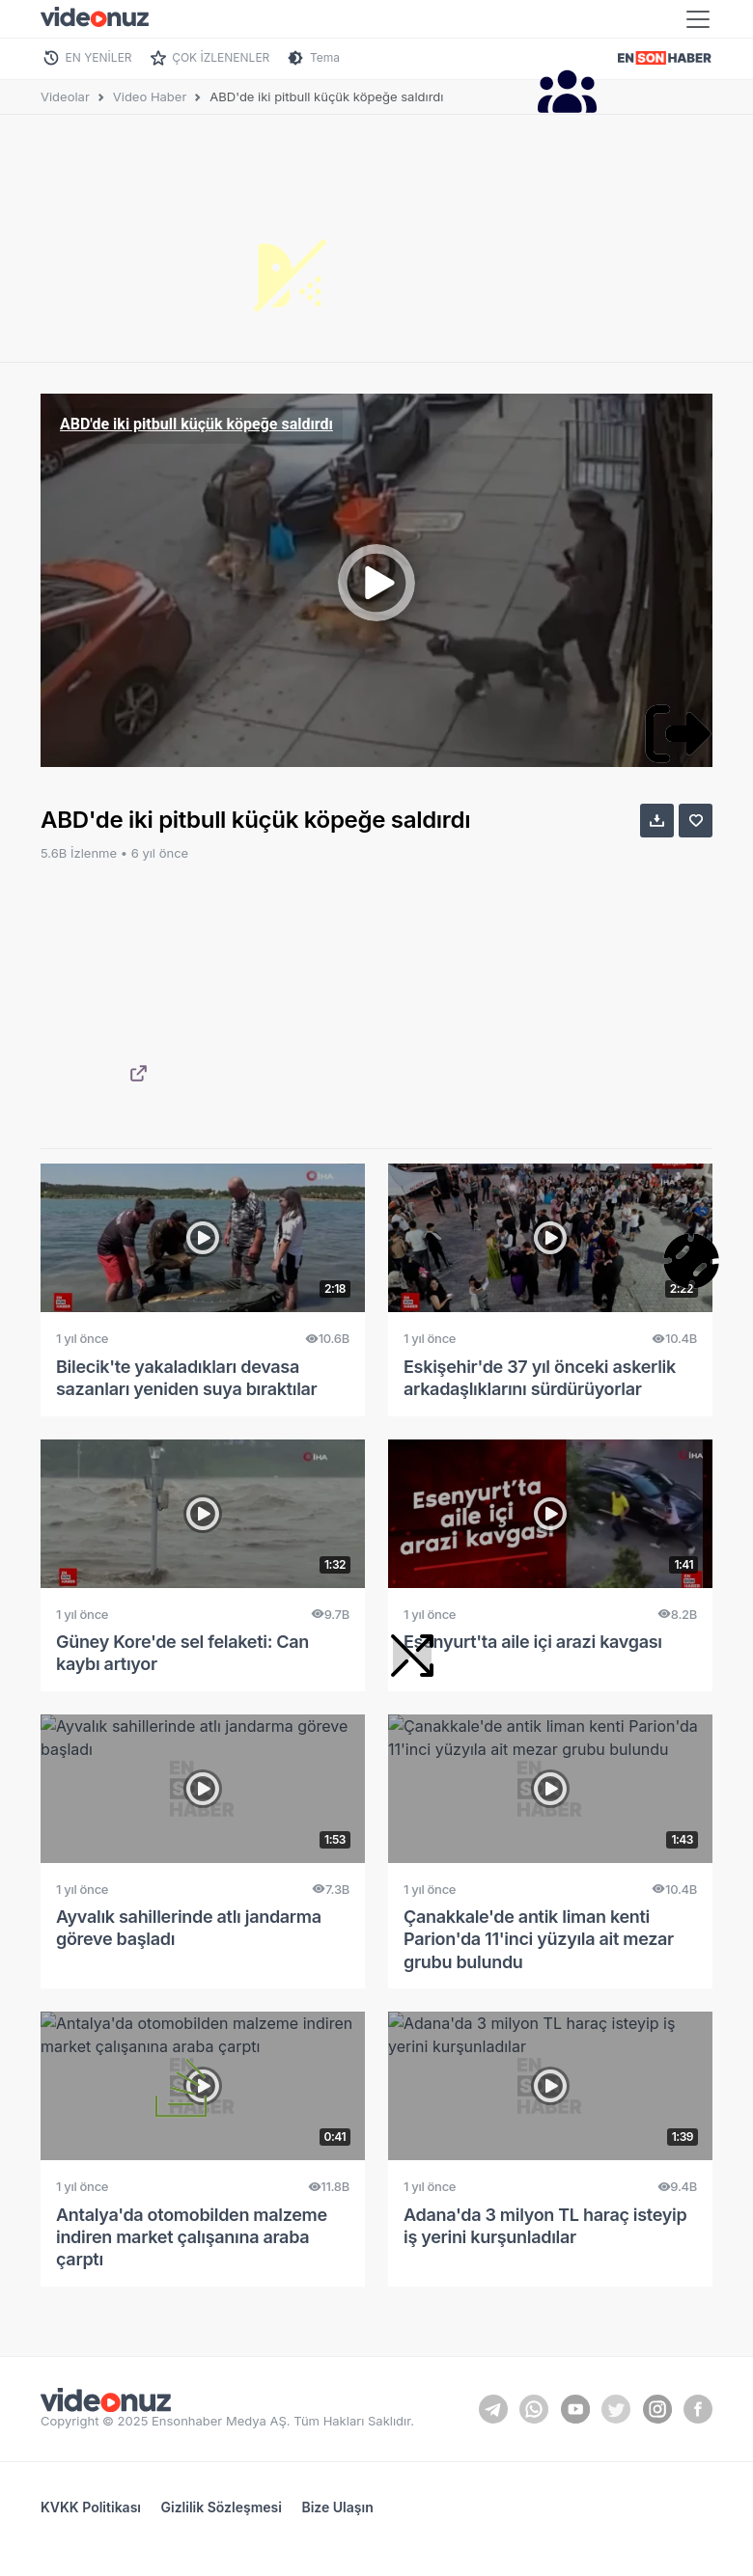  What do you see at coordinates (412, 1656) in the screenshot?
I see `shuffle or randomize playback order` at bounding box center [412, 1656].